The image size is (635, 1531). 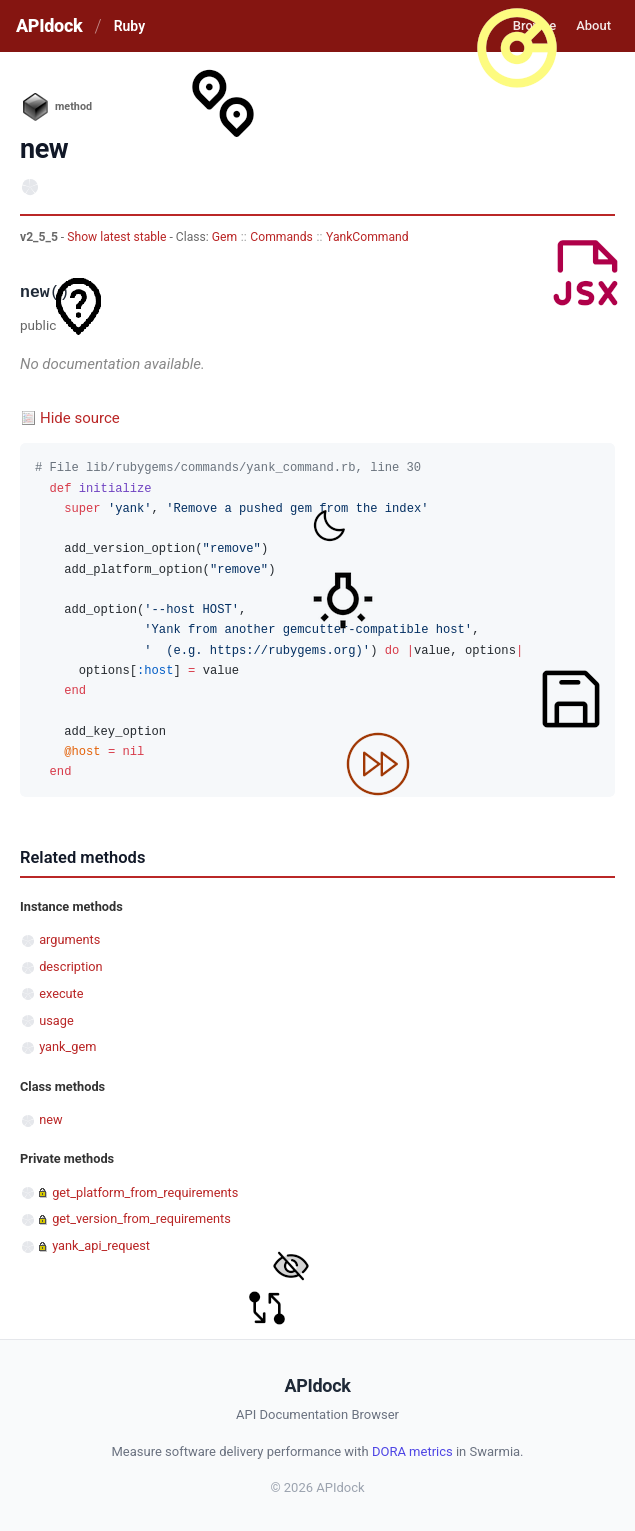 What do you see at coordinates (587, 275) in the screenshot?
I see `a JSX file type indicator` at bounding box center [587, 275].